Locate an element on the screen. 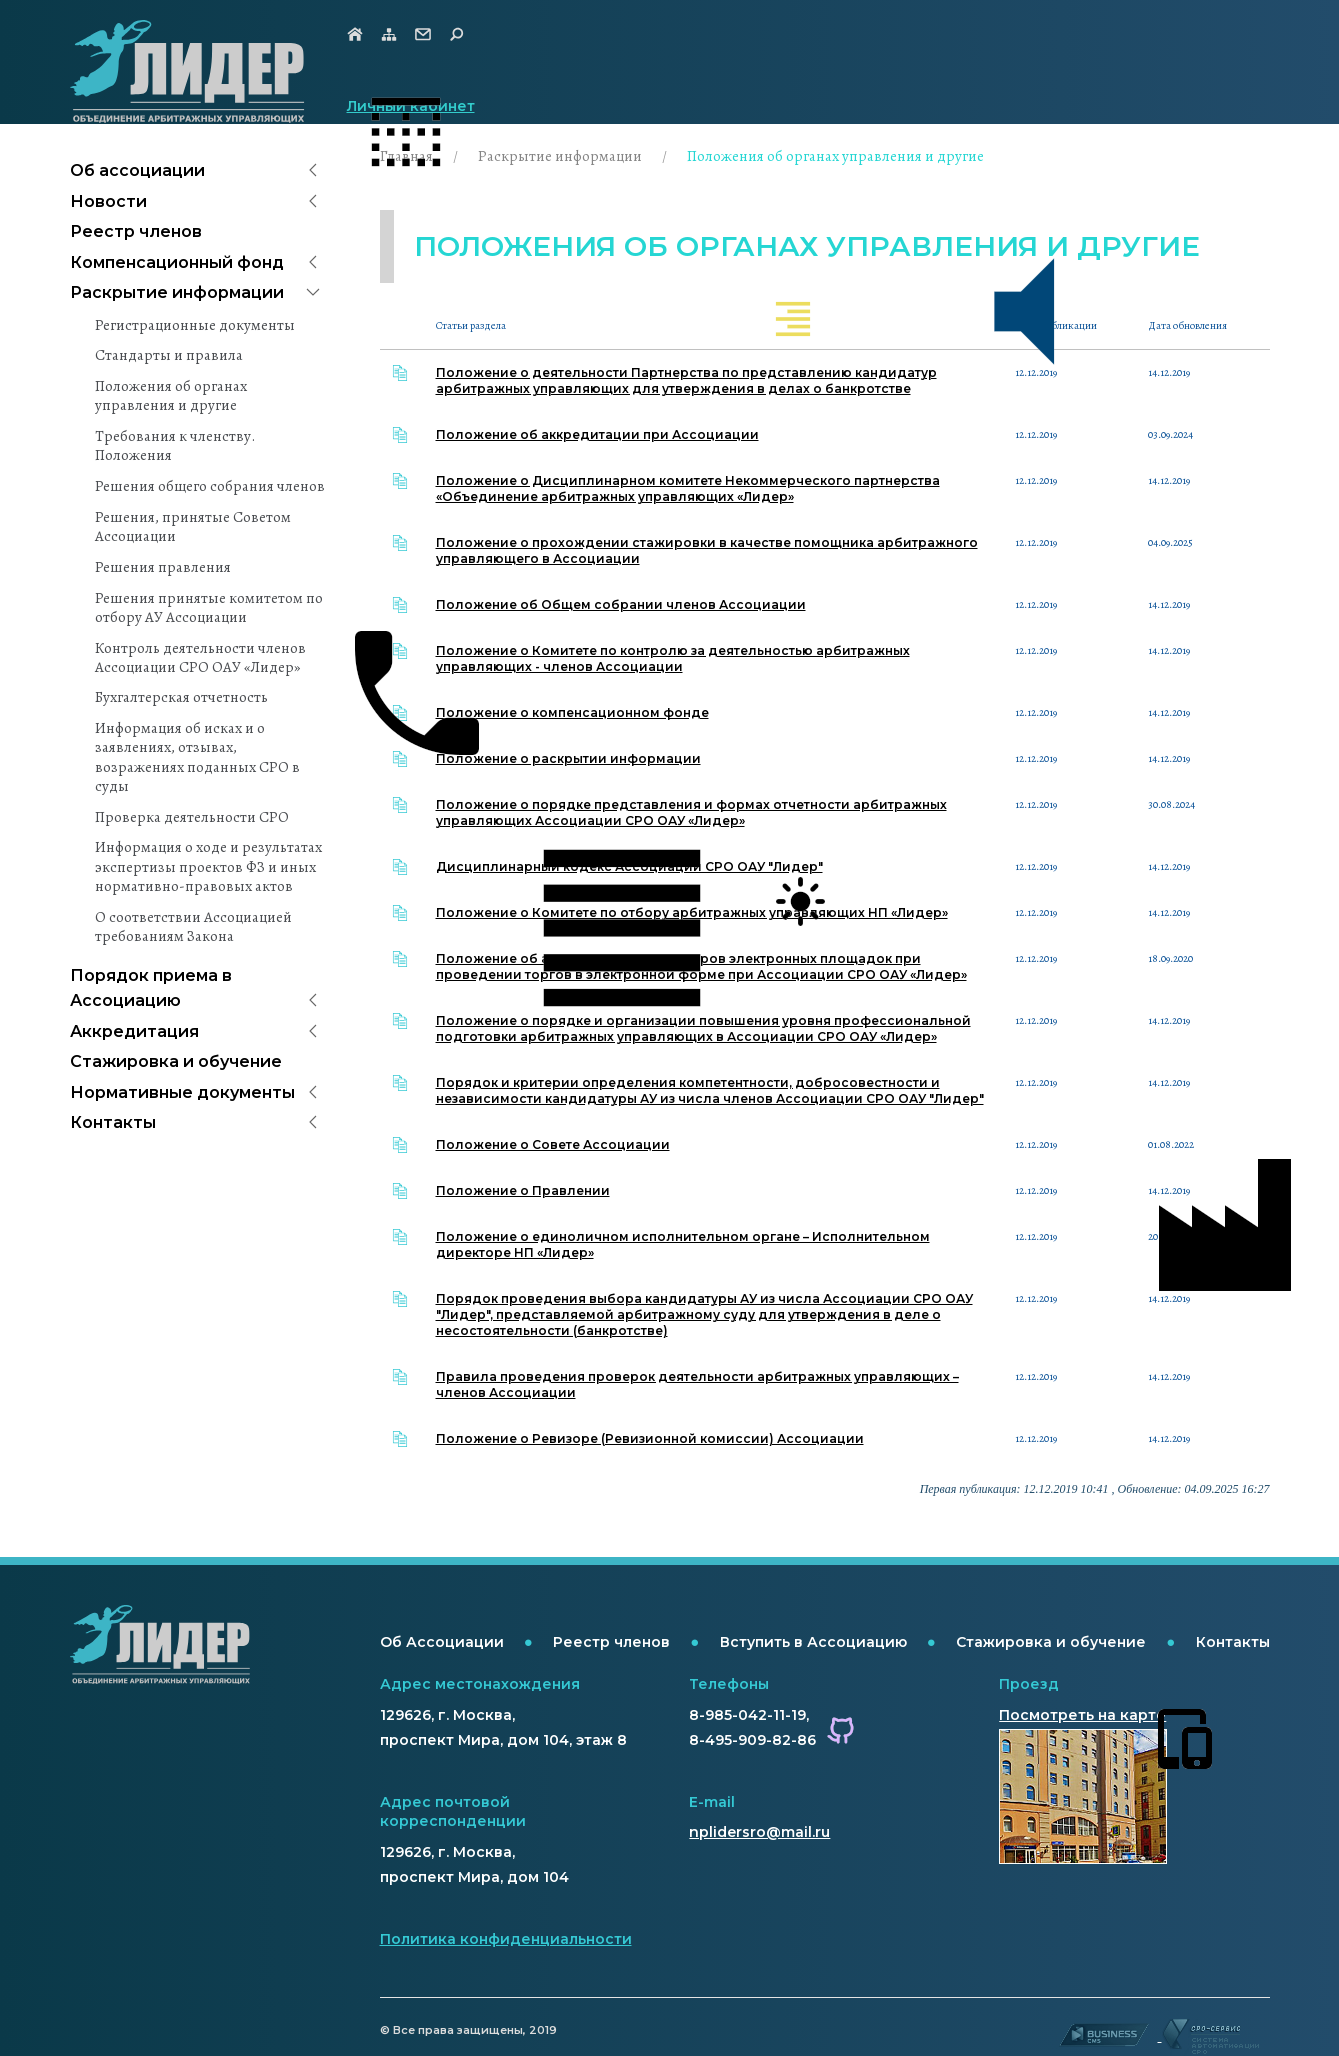 The width and height of the screenshot is (1339, 2056). justify text alignment is located at coordinates (622, 928).